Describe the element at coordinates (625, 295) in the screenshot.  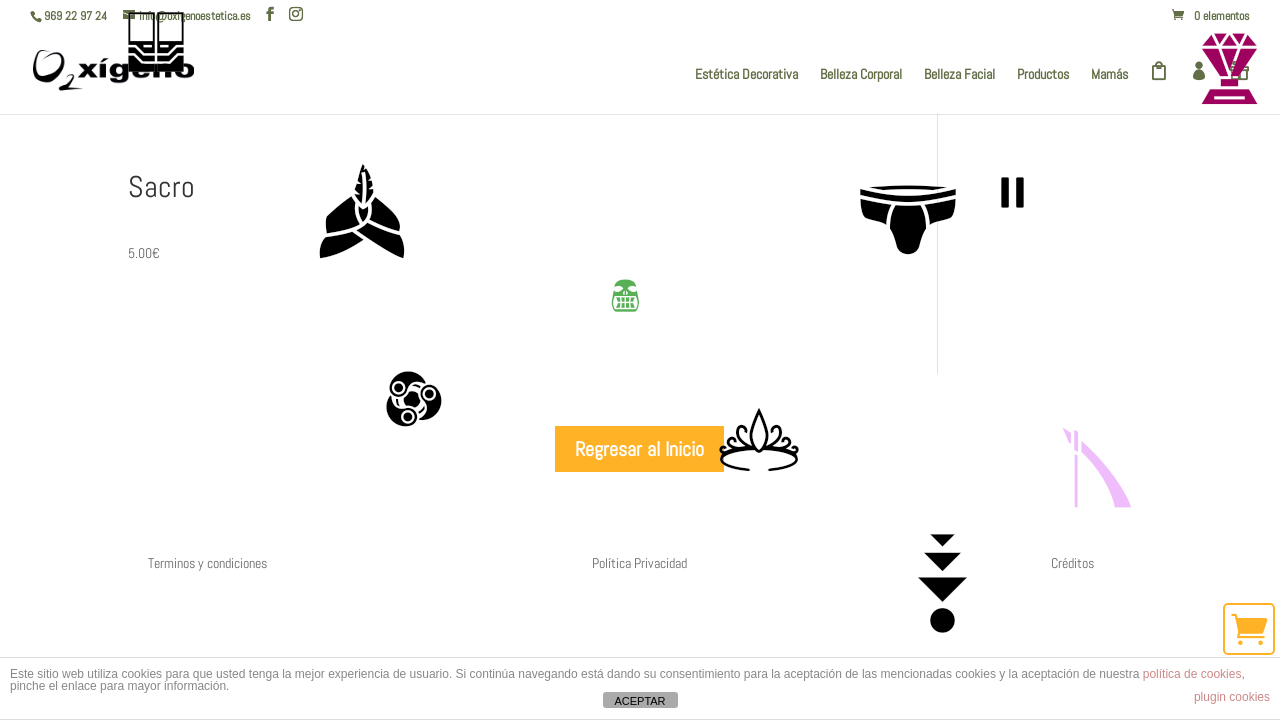
I see `select a totem or tribal-themed game element` at that location.